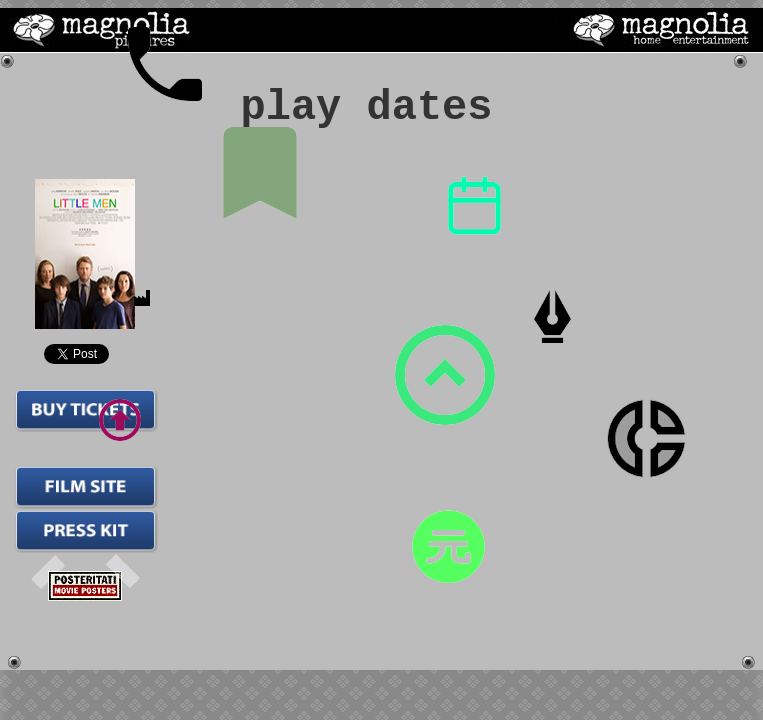 This screenshot has width=763, height=720. Describe the element at coordinates (552, 316) in the screenshot. I see `access vector drawing tools` at that location.